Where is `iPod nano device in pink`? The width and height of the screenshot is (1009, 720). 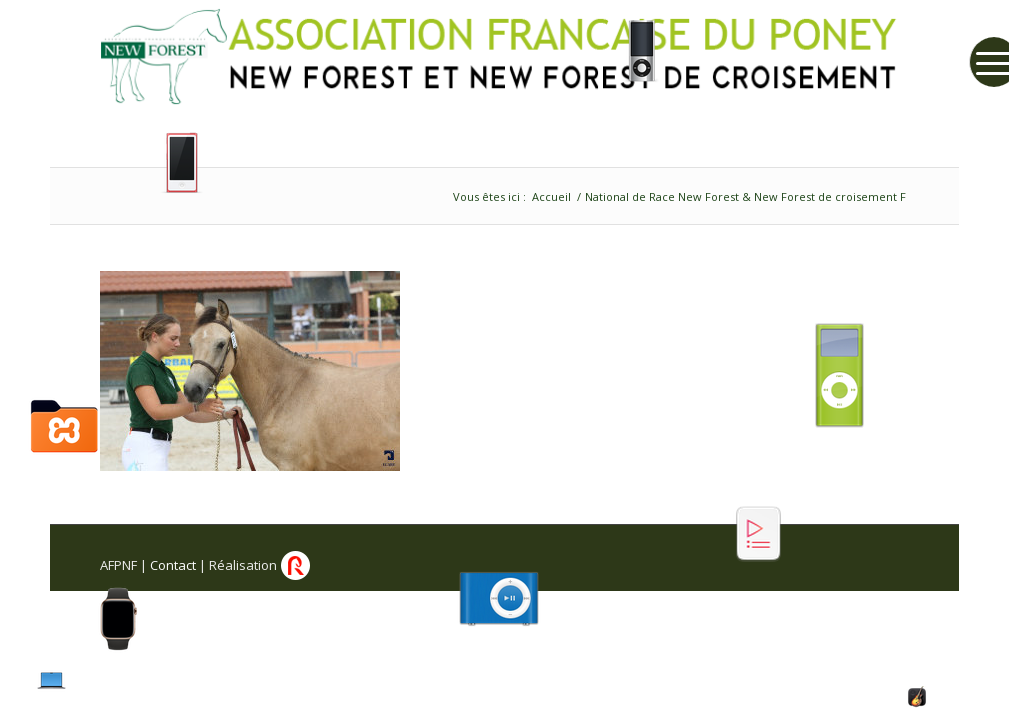
iPod nano device in pink is located at coordinates (182, 163).